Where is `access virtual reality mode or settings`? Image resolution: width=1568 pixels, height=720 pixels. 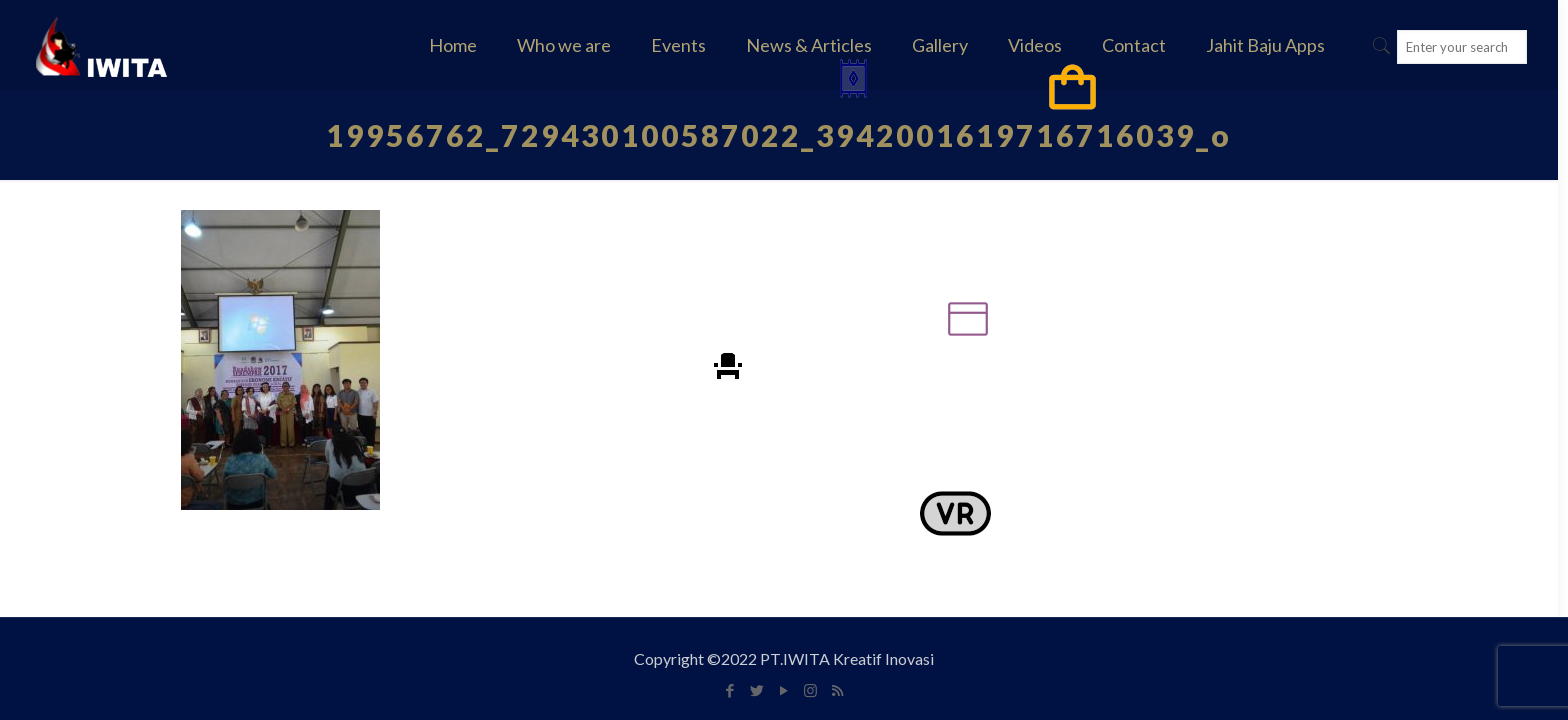 access virtual reality mode or settings is located at coordinates (955, 513).